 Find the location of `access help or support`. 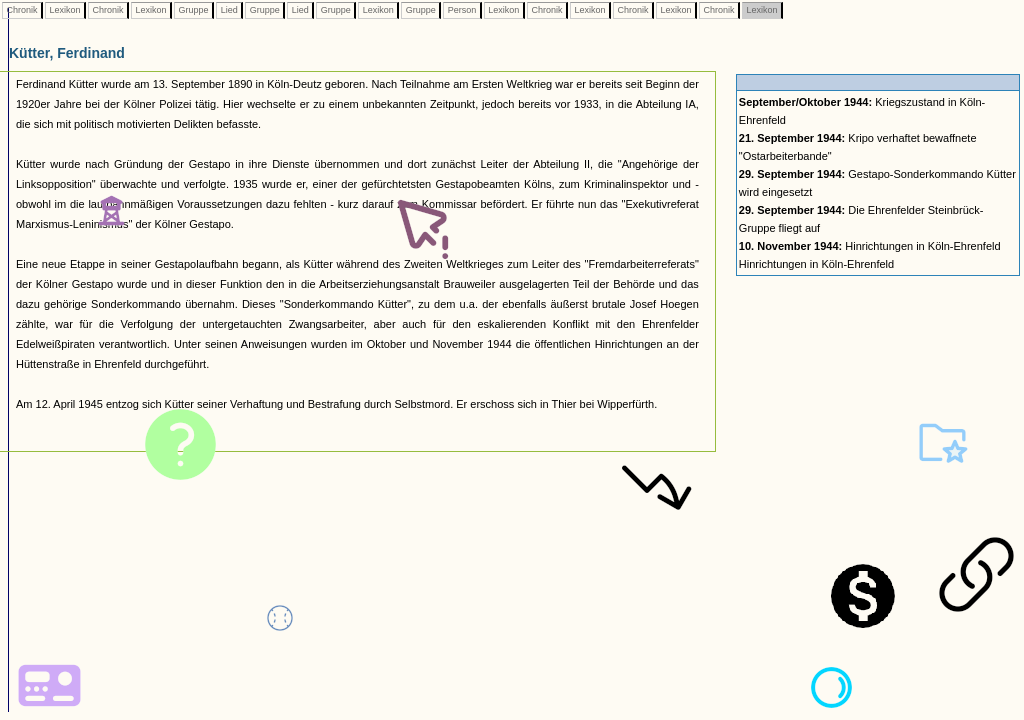

access help or support is located at coordinates (180, 444).